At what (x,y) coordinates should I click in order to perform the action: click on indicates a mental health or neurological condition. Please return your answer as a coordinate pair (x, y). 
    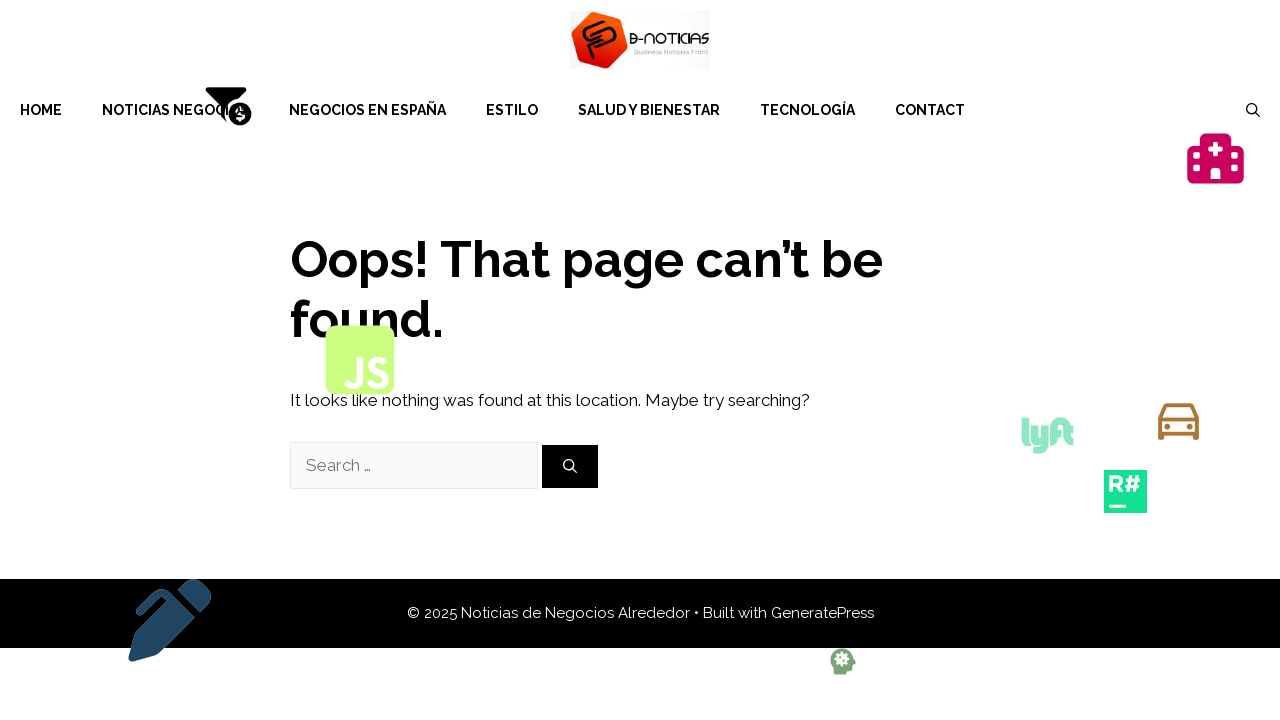
    Looking at the image, I should click on (843, 661).